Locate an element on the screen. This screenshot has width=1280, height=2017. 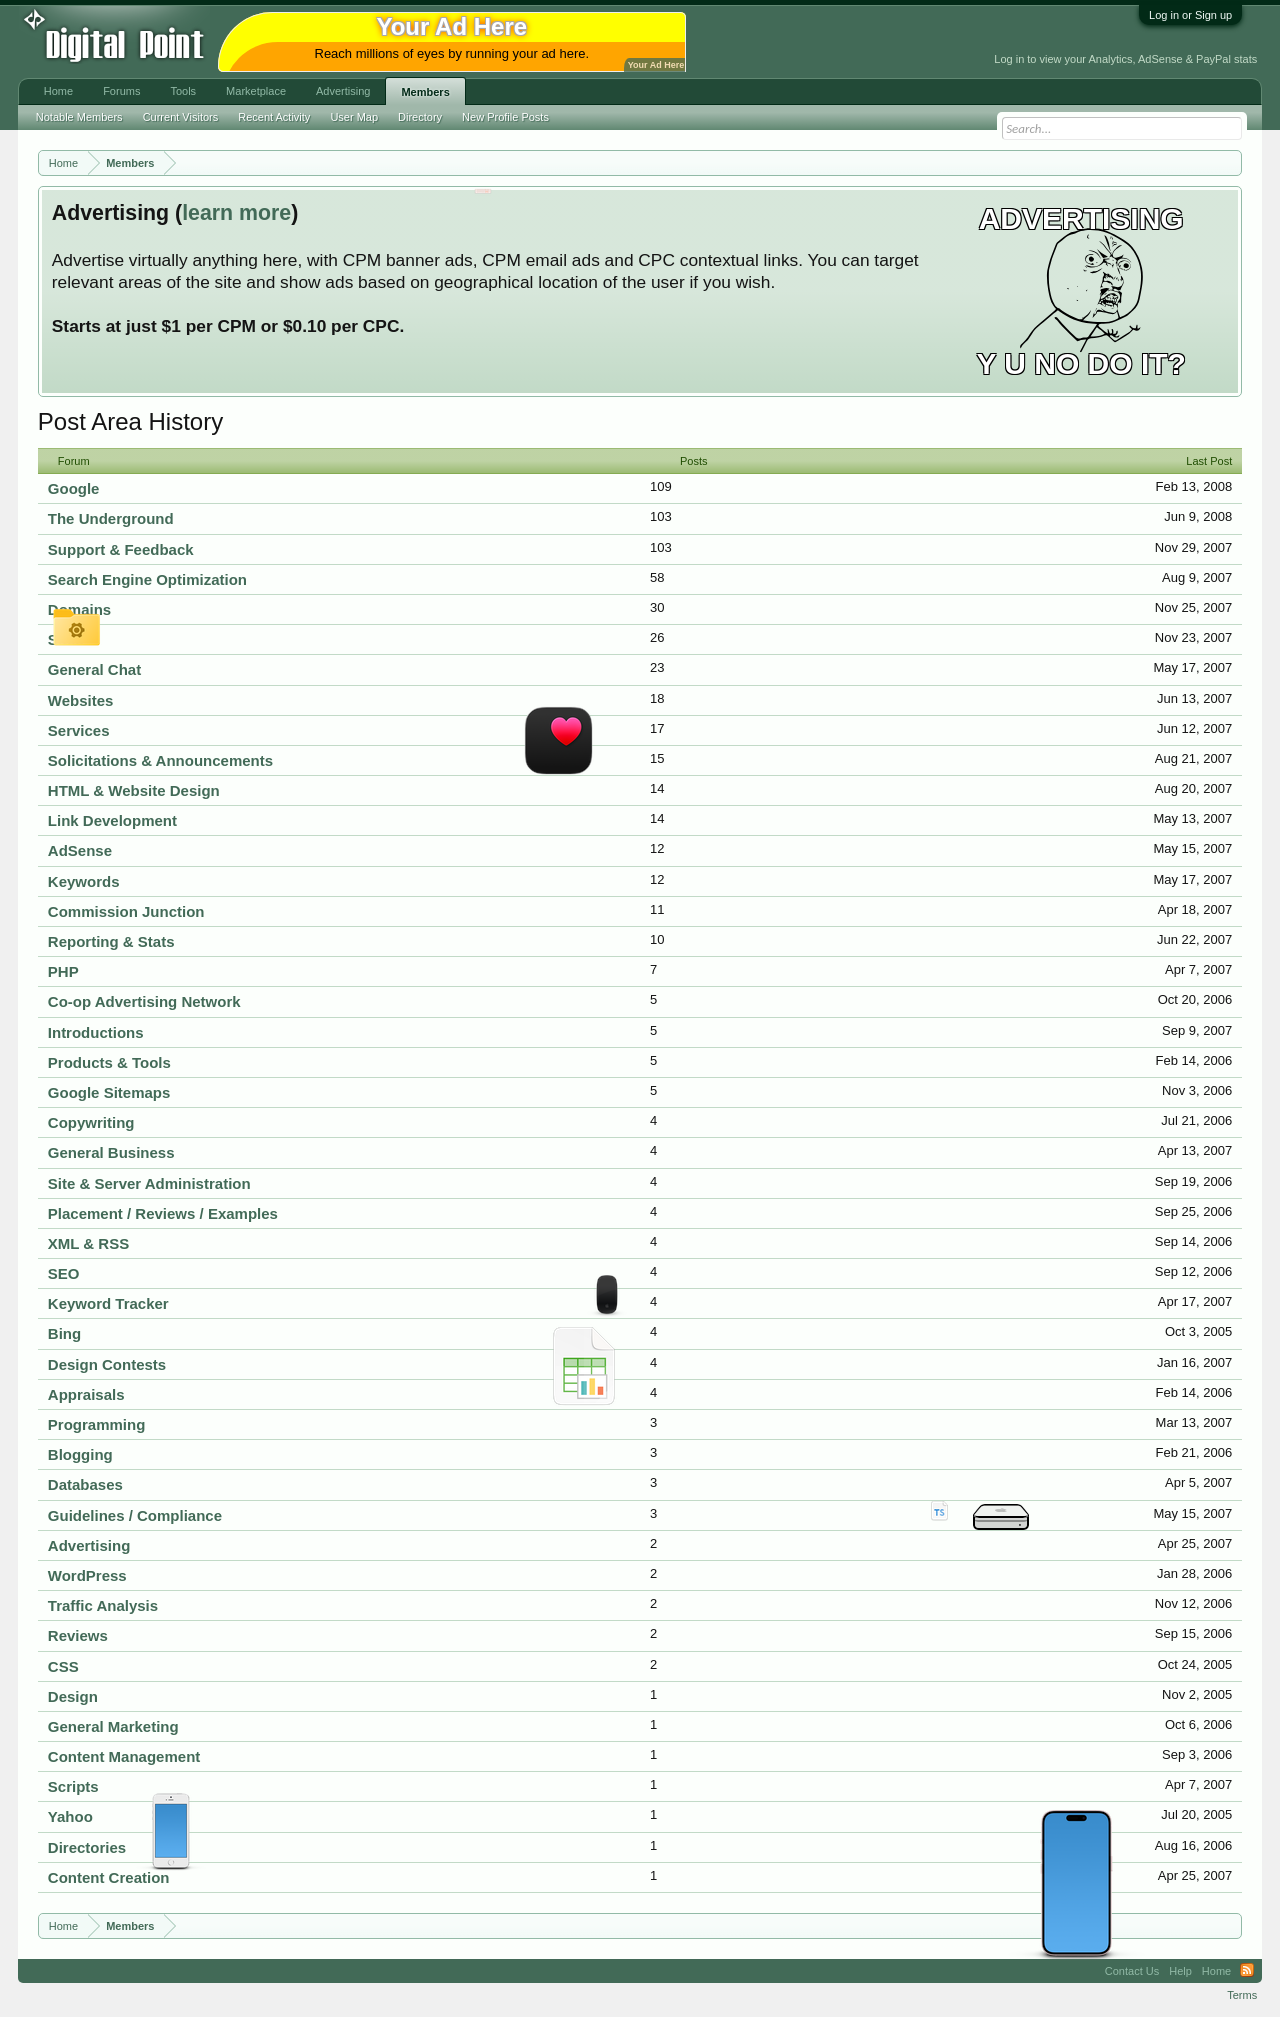
open a spreadsheet file is located at coordinates (584, 1366).